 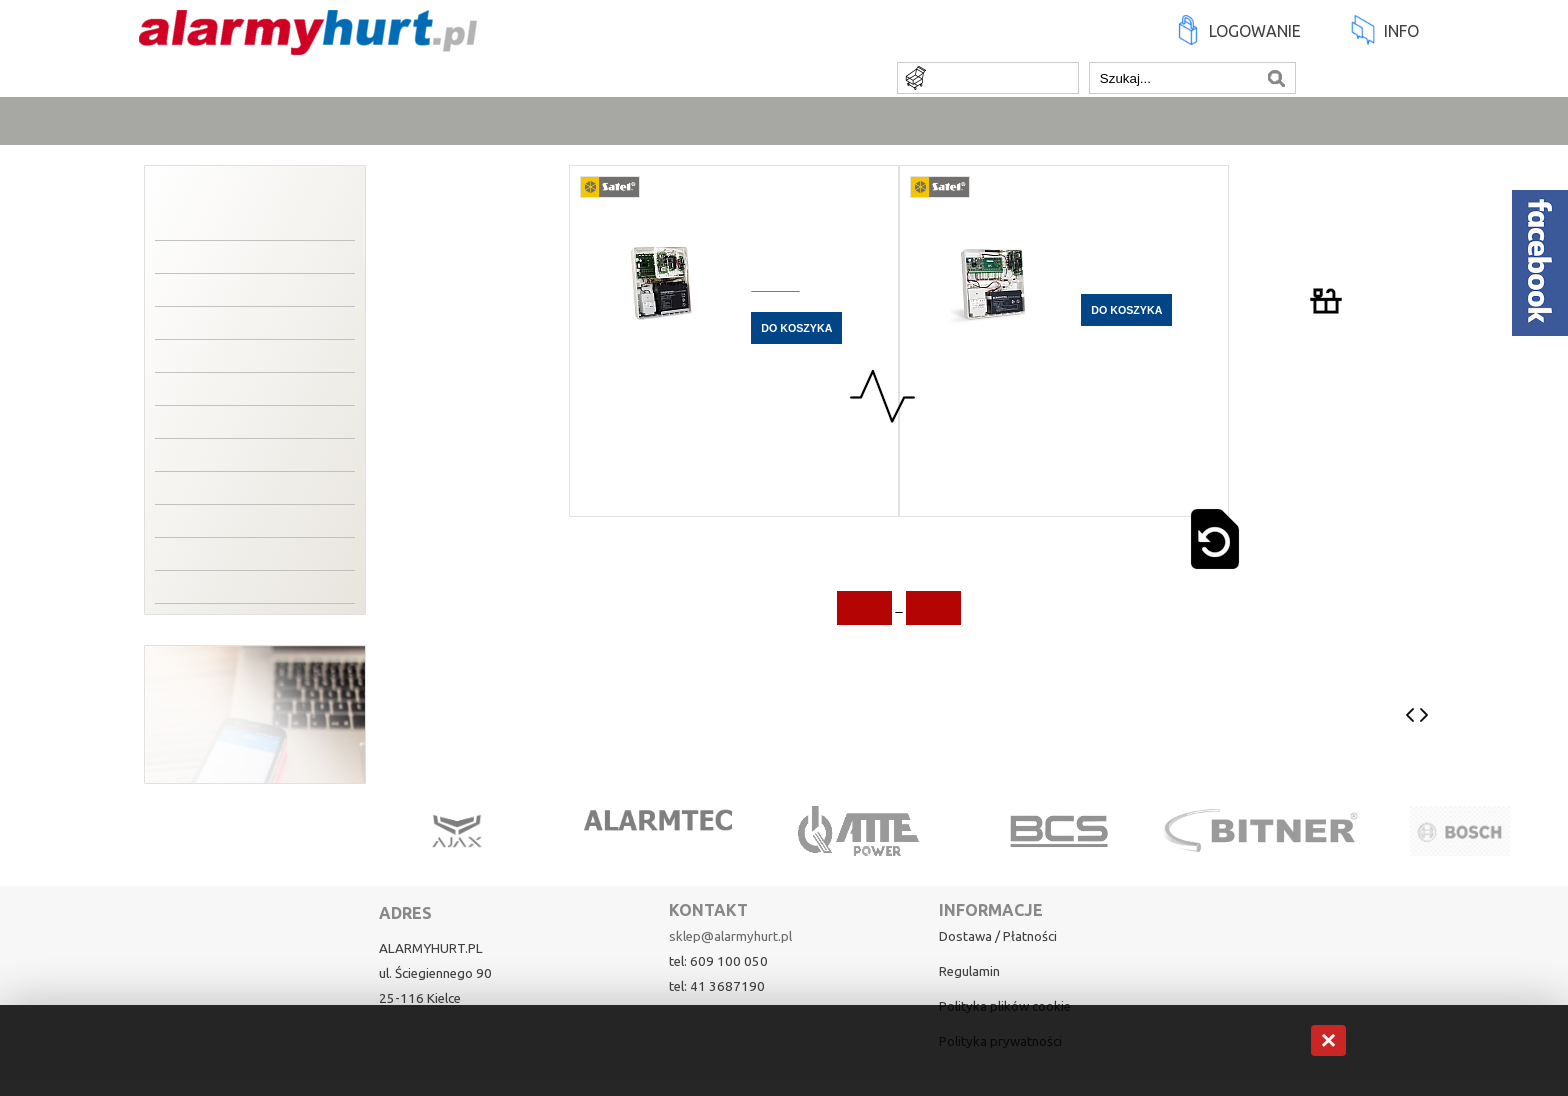 What do you see at coordinates (1215, 539) in the screenshot?
I see `restore a previous version of a document` at bounding box center [1215, 539].